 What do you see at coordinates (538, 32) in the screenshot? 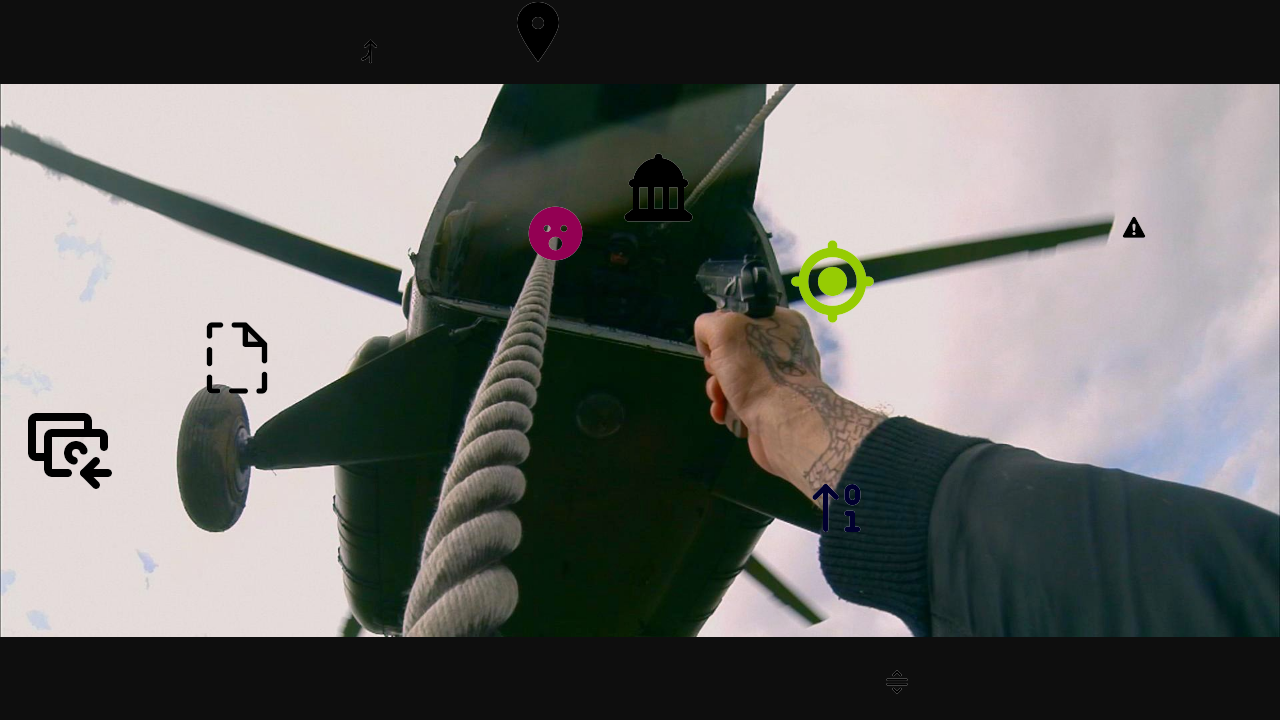
I see `view current location on map` at bounding box center [538, 32].